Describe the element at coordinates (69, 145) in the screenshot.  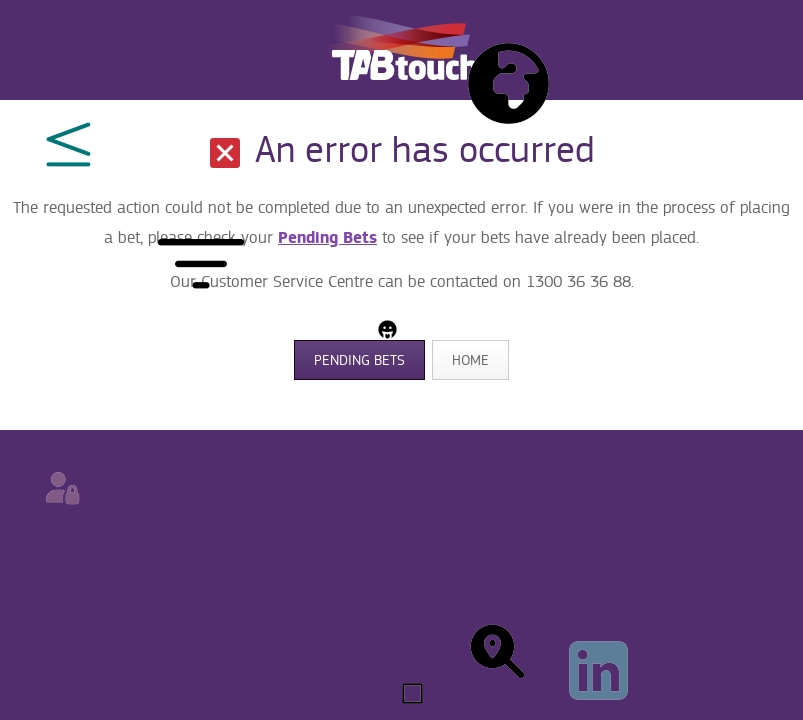
I see `less than or equal to mathematical operator` at that location.